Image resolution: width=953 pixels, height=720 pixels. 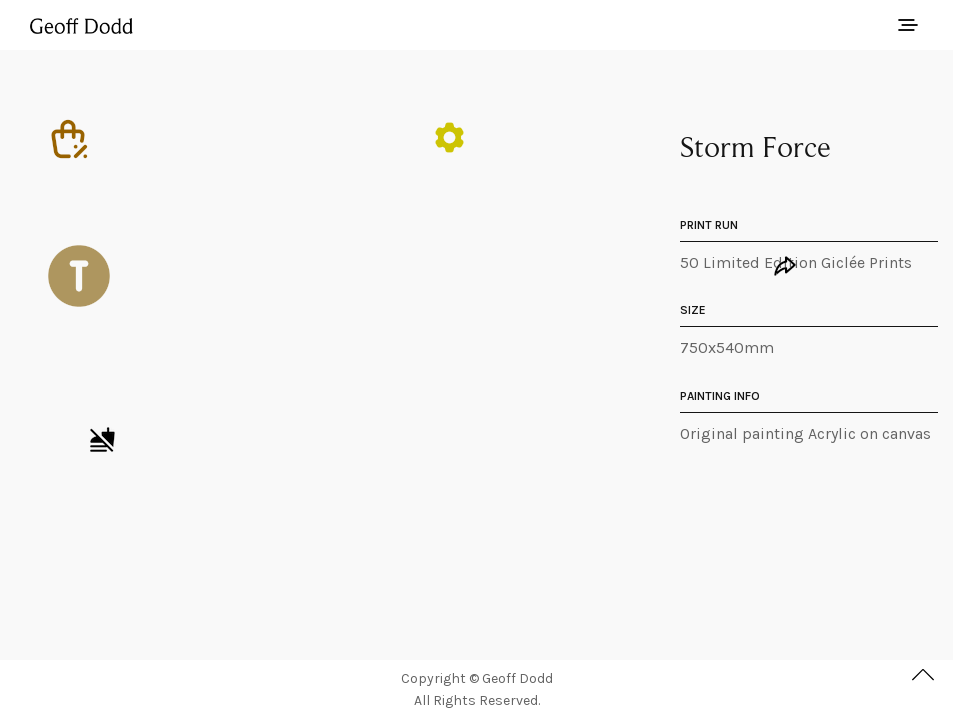 What do you see at coordinates (79, 276) in the screenshot?
I see `indicates text or typography settings` at bounding box center [79, 276].